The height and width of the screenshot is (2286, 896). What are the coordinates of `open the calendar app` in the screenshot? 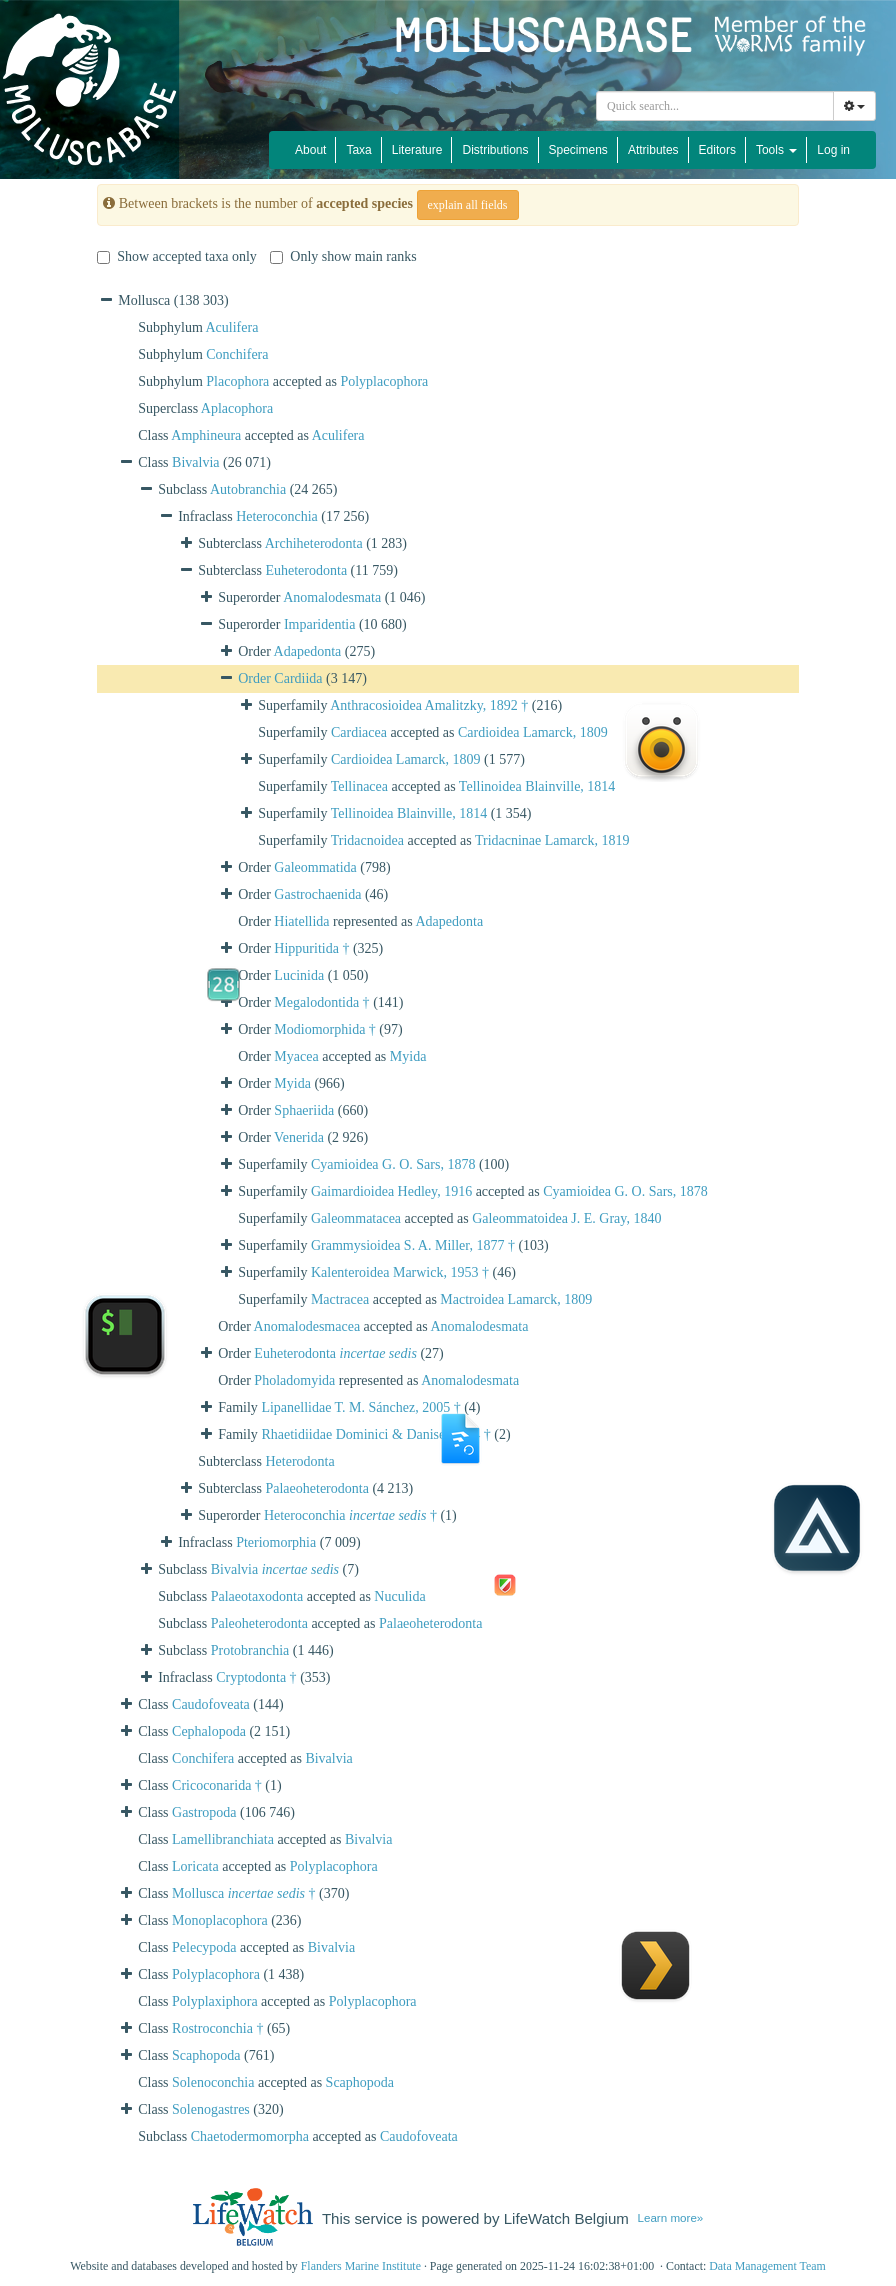 It's located at (223, 984).